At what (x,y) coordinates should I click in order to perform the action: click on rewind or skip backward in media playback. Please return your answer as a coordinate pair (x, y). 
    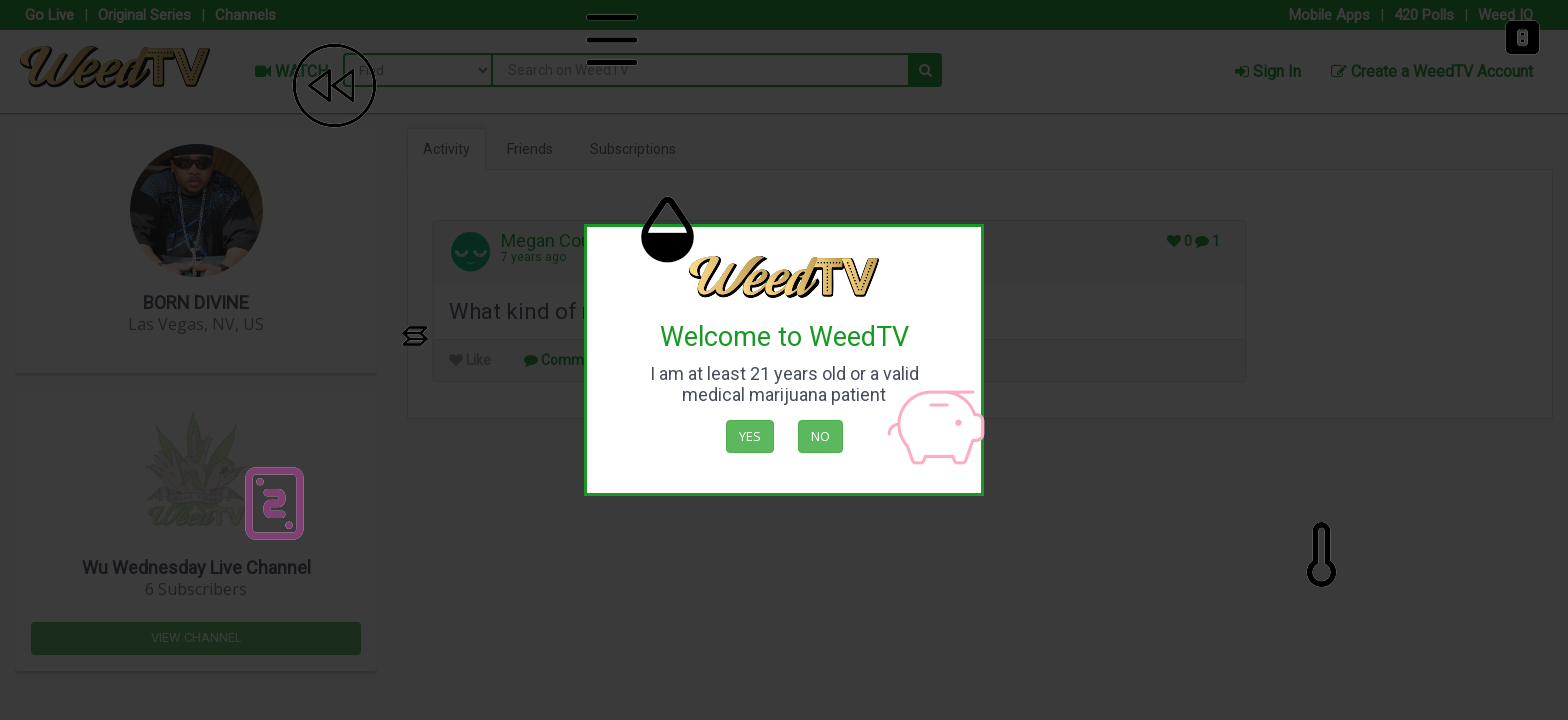
    Looking at the image, I should click on (334, 85).